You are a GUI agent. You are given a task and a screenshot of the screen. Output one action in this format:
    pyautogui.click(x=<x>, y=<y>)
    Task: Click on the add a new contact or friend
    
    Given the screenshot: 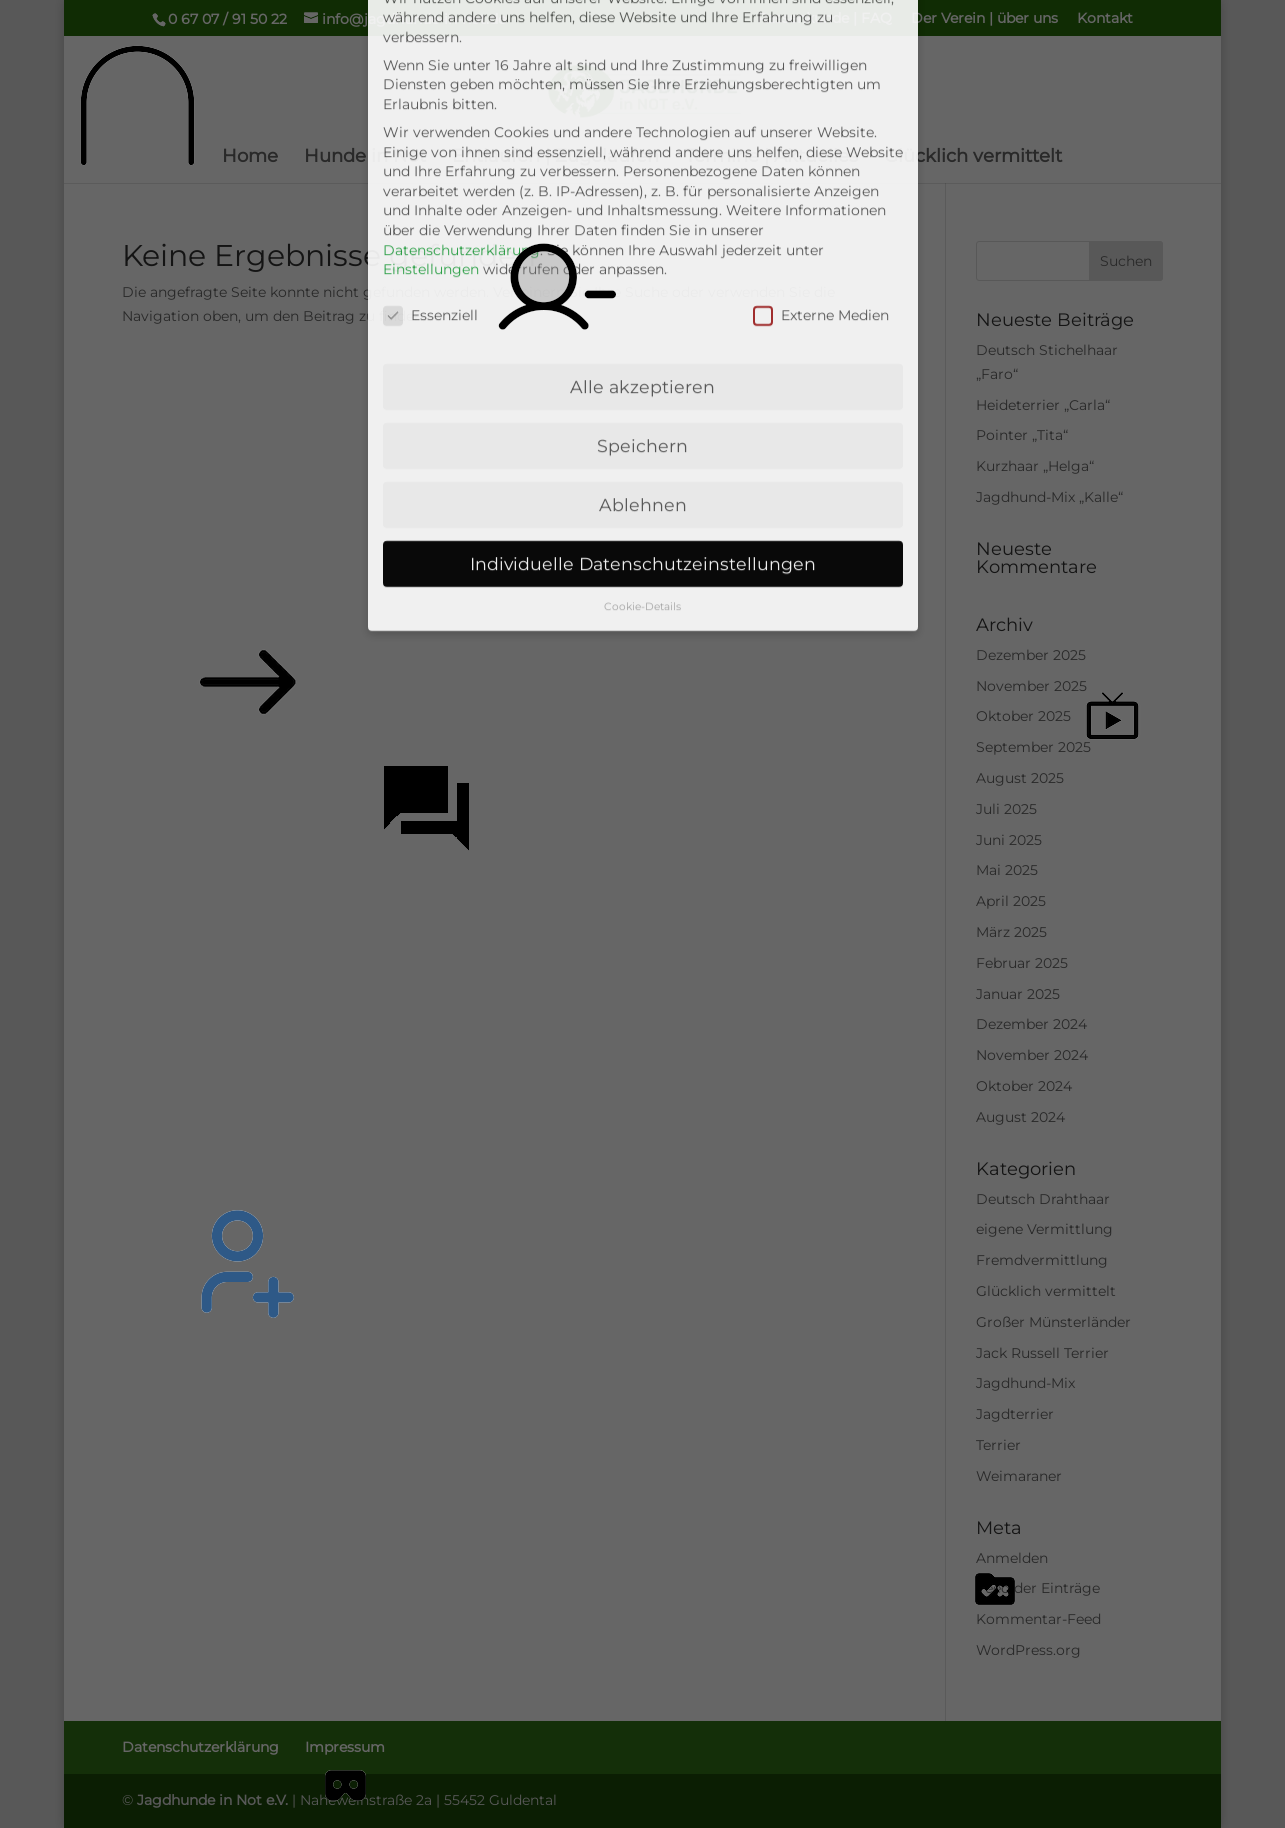 What is the action you would take?
    pyautogui.click(x=237, y=1261)
    